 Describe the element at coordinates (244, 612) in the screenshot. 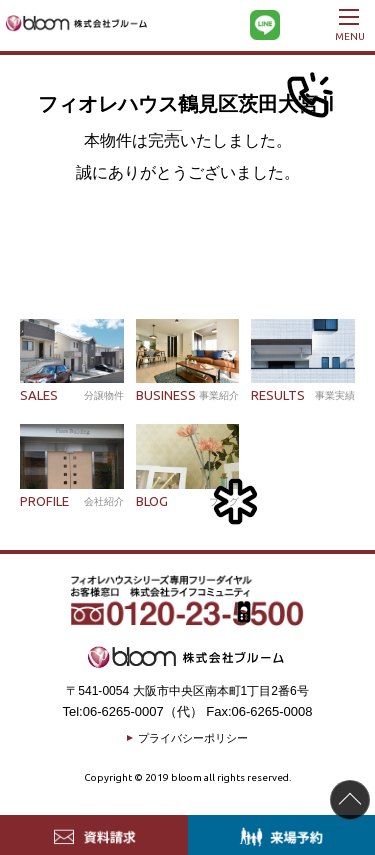

I see `control a connected device remotely` at that location.